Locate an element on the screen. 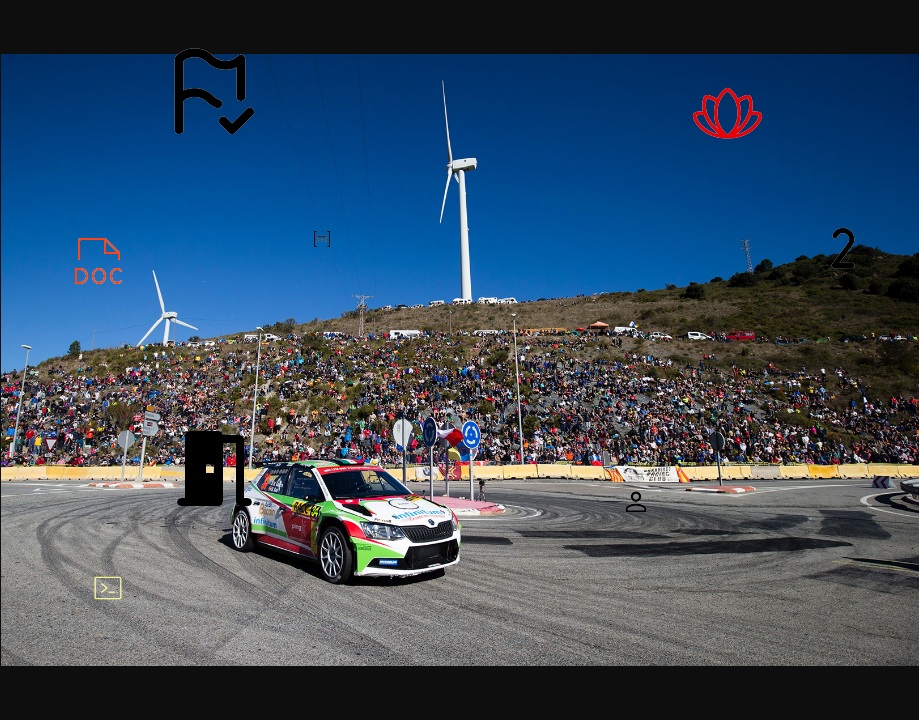 The image size is (919, 720). connect to matrix decentralized chat network is located at coordinates (322, 239).